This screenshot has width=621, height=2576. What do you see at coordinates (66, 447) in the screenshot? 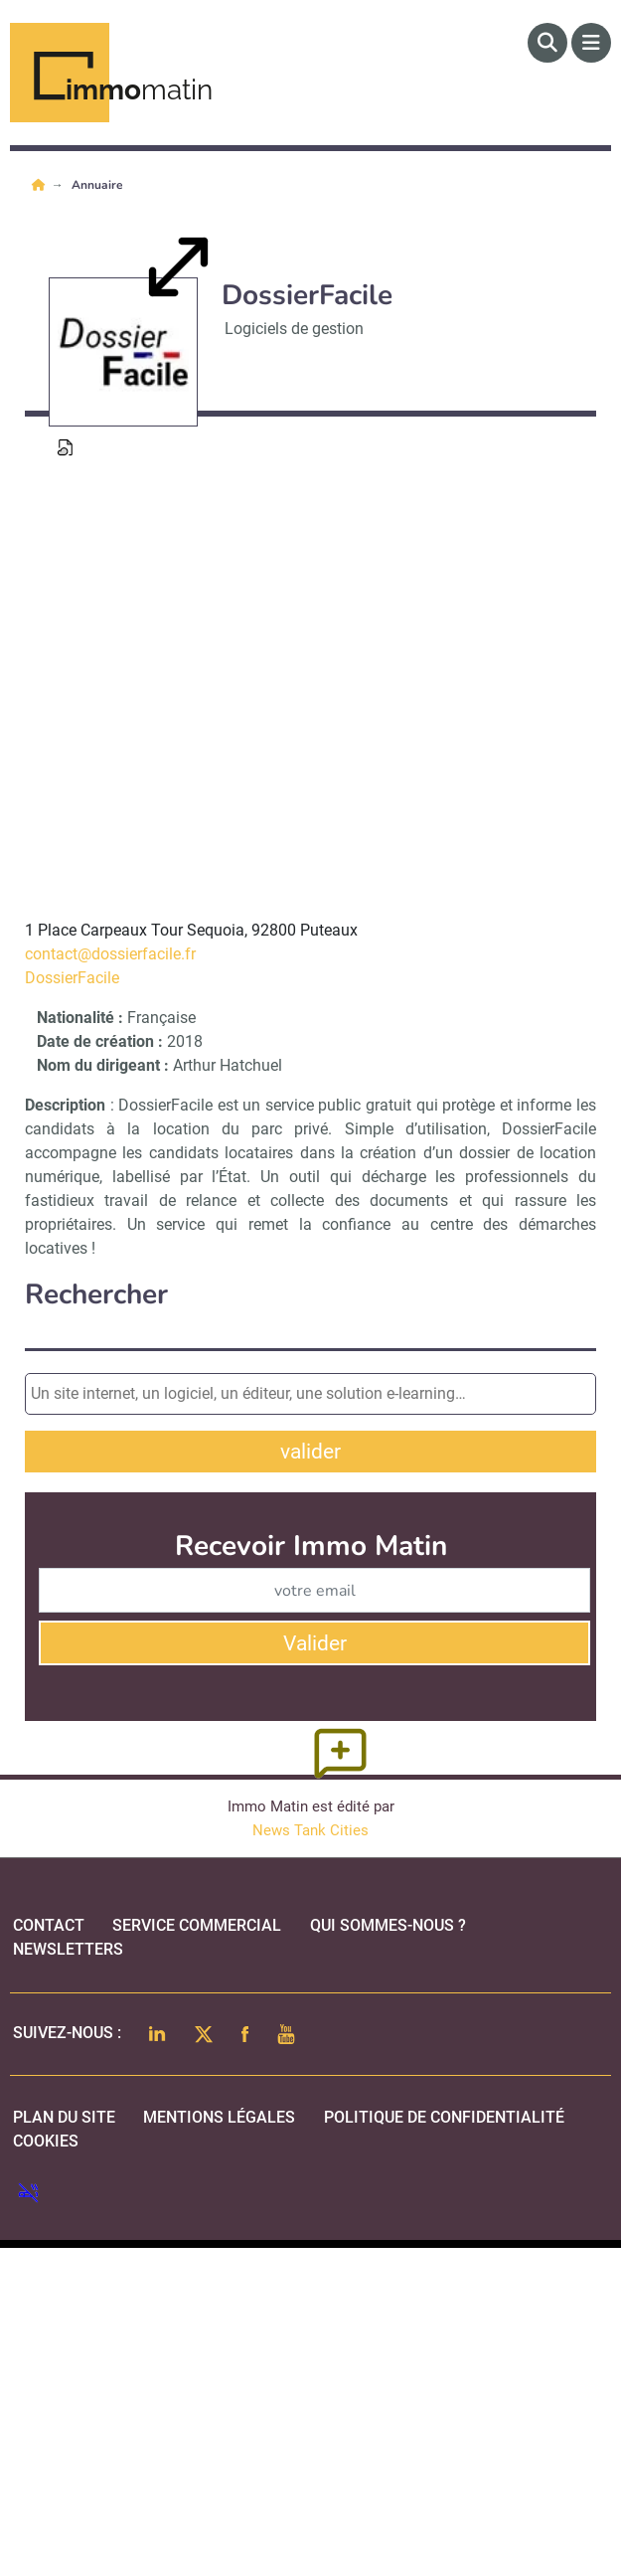
I see `access cloud-stored files` at bounding box center [66, 447].